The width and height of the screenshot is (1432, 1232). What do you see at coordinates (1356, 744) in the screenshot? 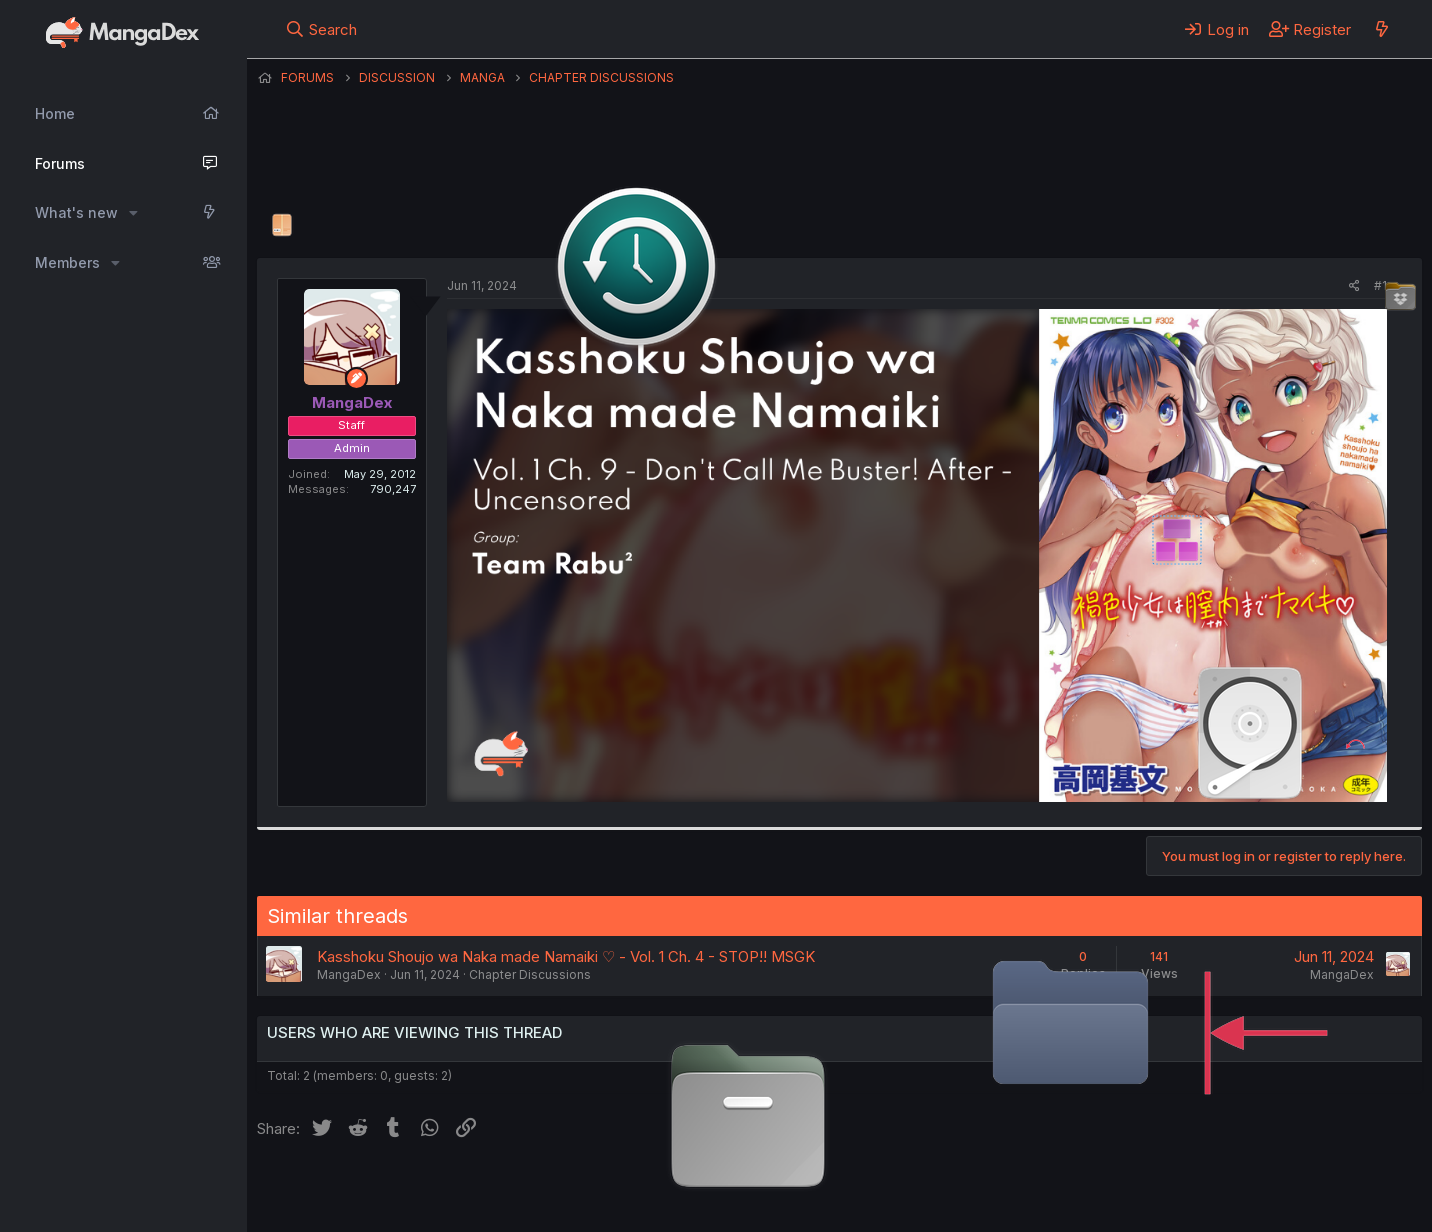
I see `undo the last action` at bounding box center [1356, 744].